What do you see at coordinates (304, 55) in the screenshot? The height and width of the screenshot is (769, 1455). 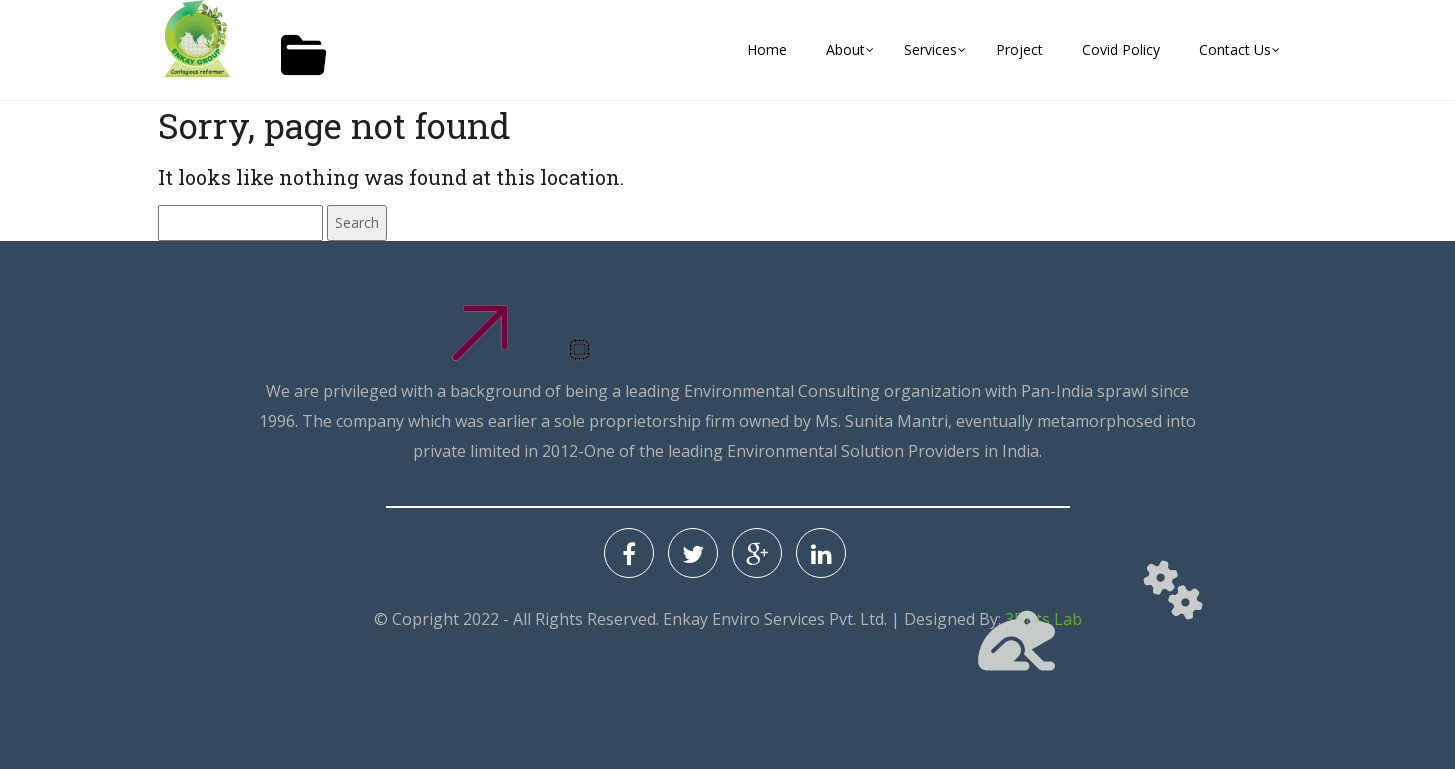 I see `an open folder in a file browser` at bounding box center [304, 55].